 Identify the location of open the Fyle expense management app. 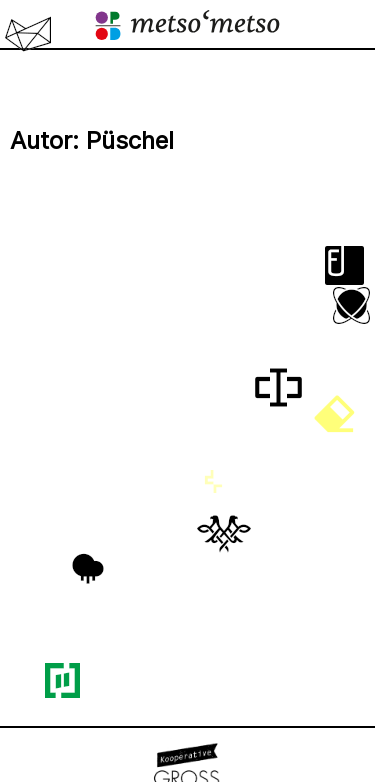
(344, 265).